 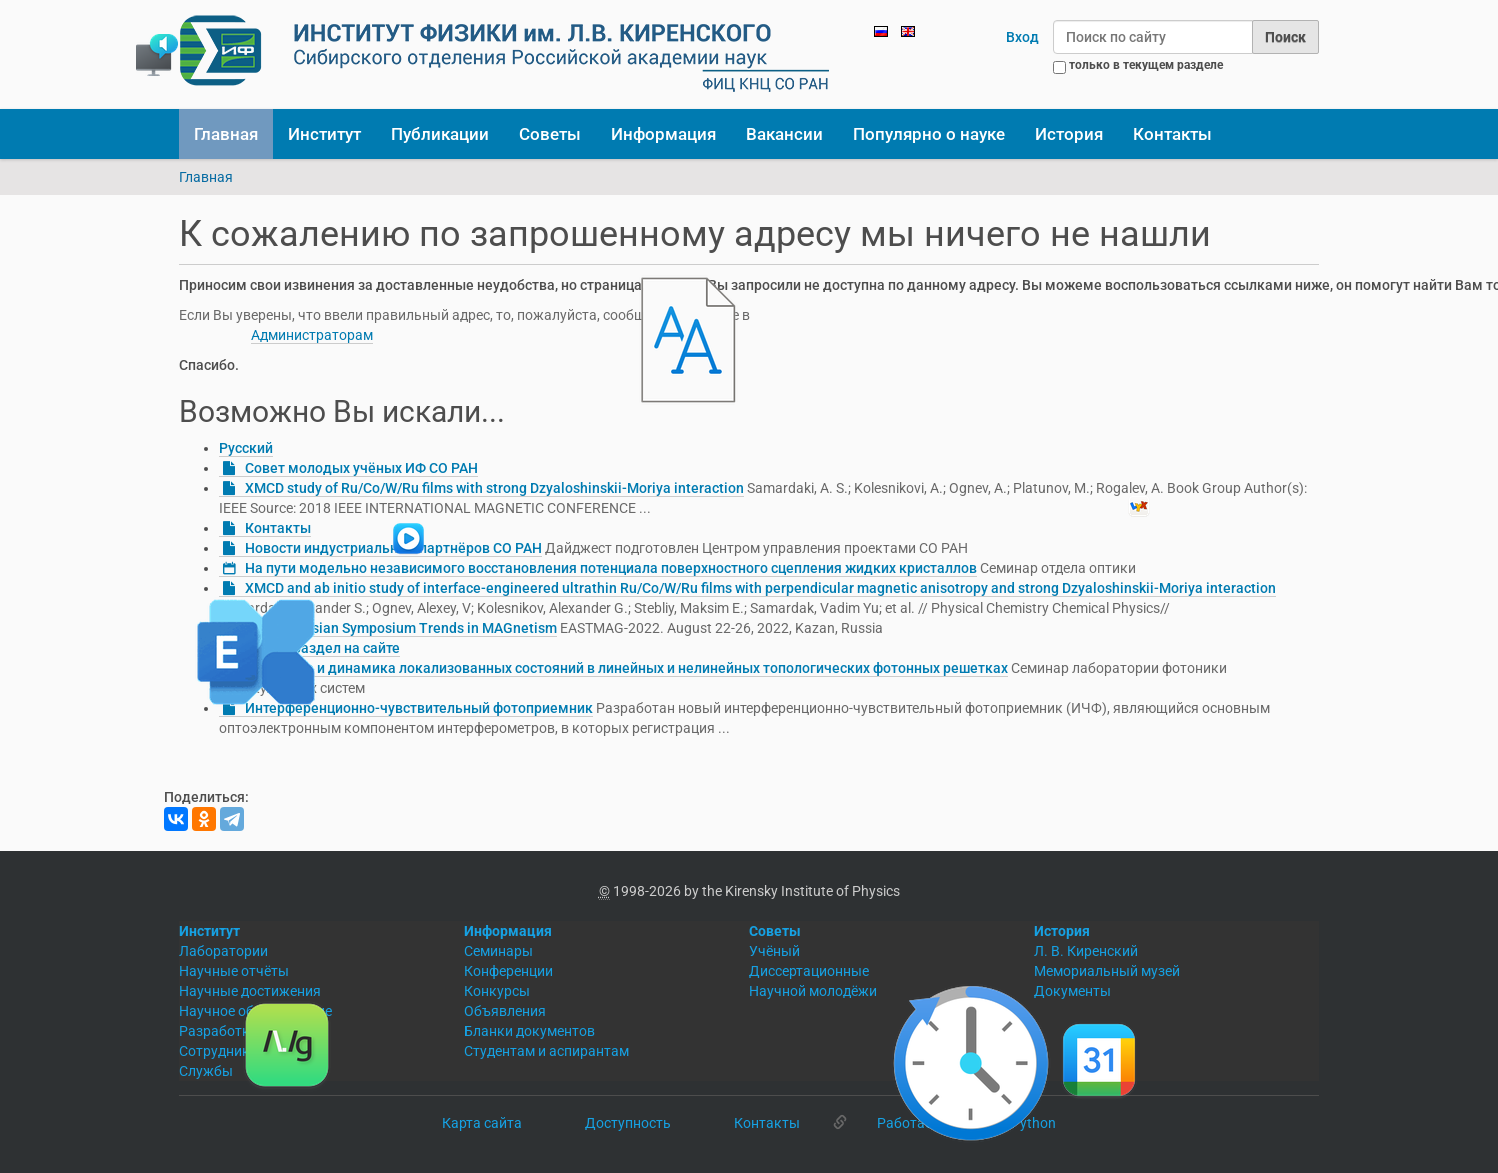 What do you see at coordinates (157, 55) in the screenshot?
I see `open the narrator accessibility app` at bounding box center [157, 55].